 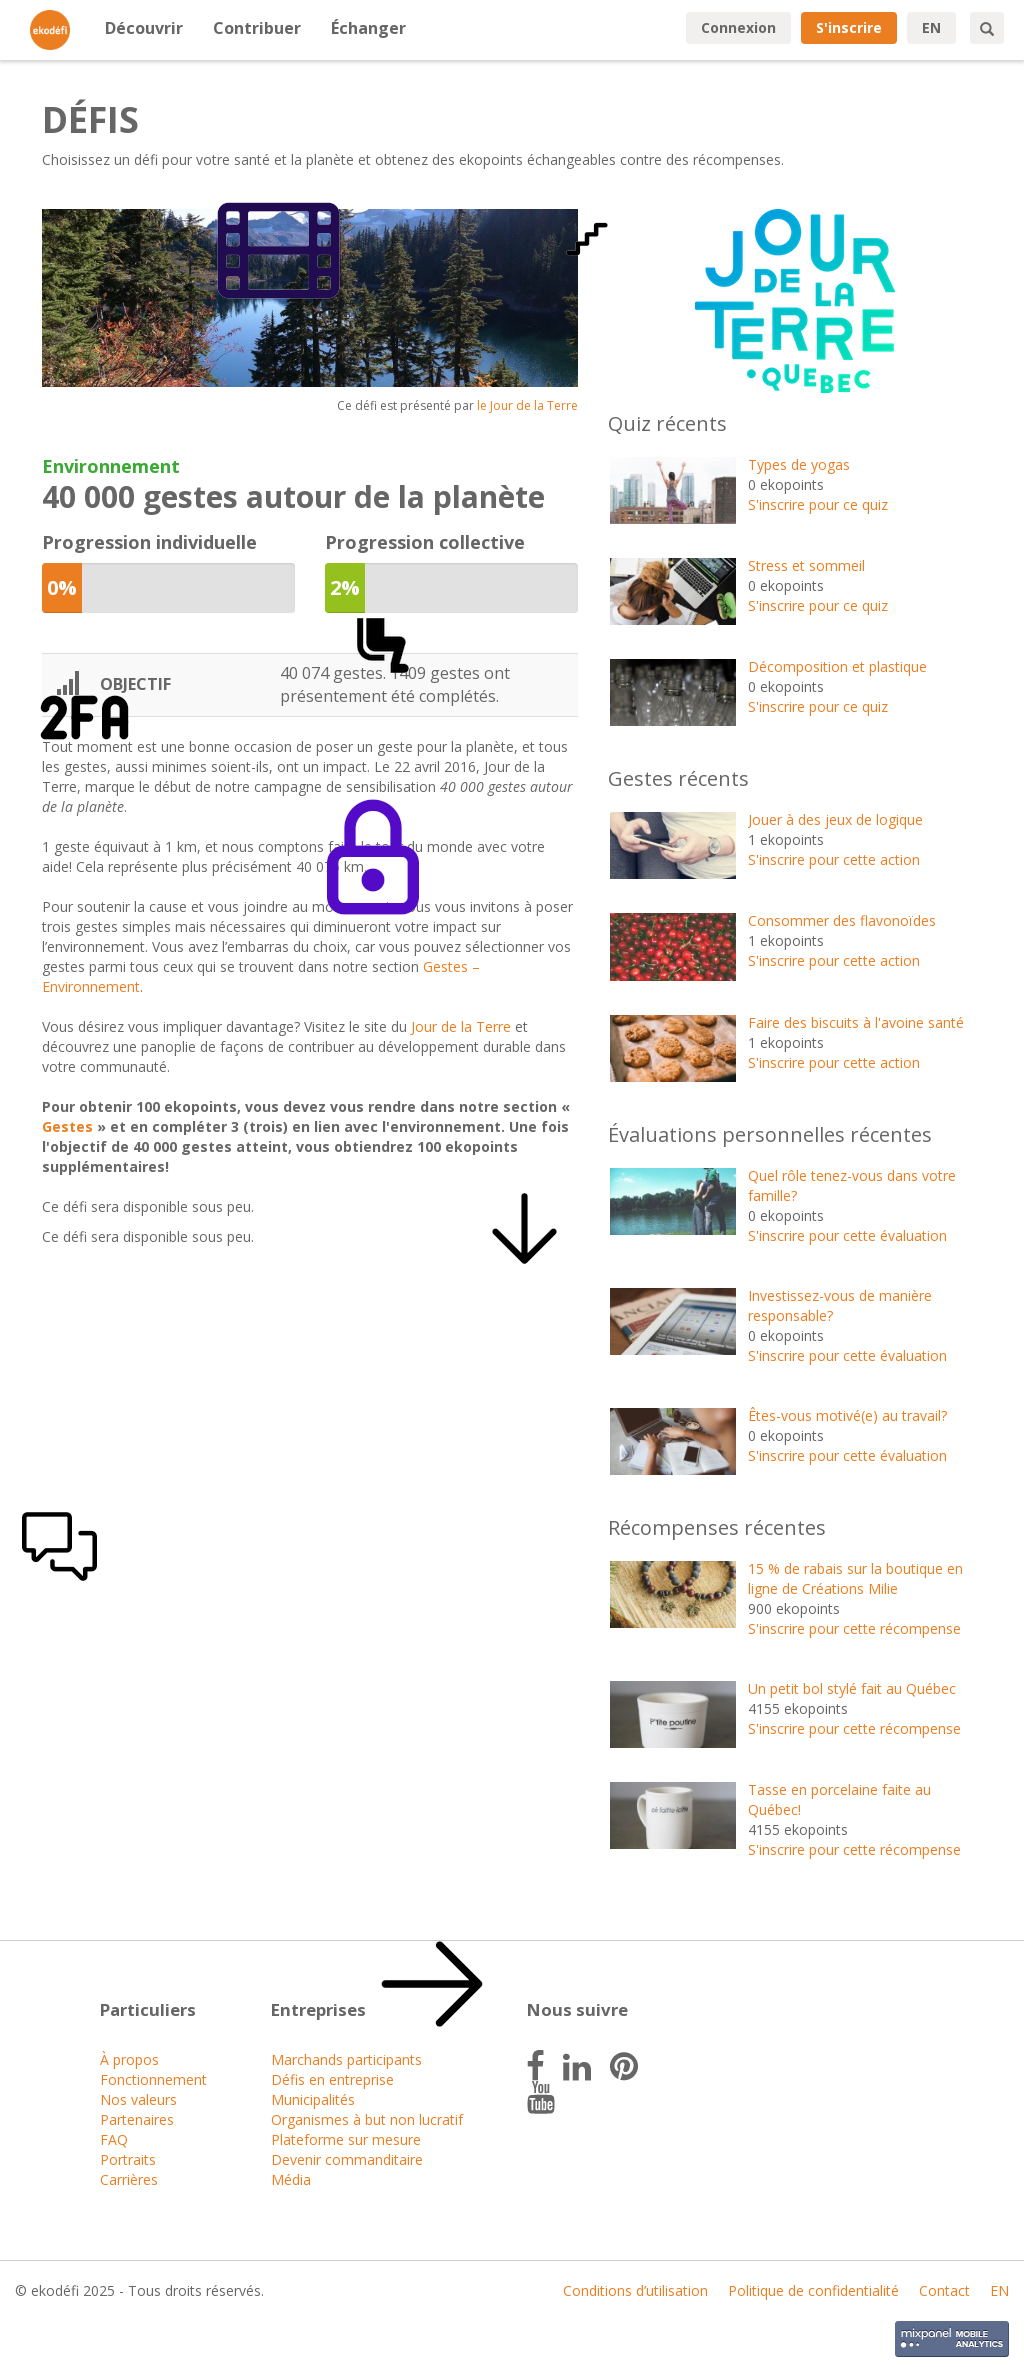 What do you see at coordinates (432, 1984) in the screenshot?
I see `navigate to the next item or page` at bounding box center [432, 1984].